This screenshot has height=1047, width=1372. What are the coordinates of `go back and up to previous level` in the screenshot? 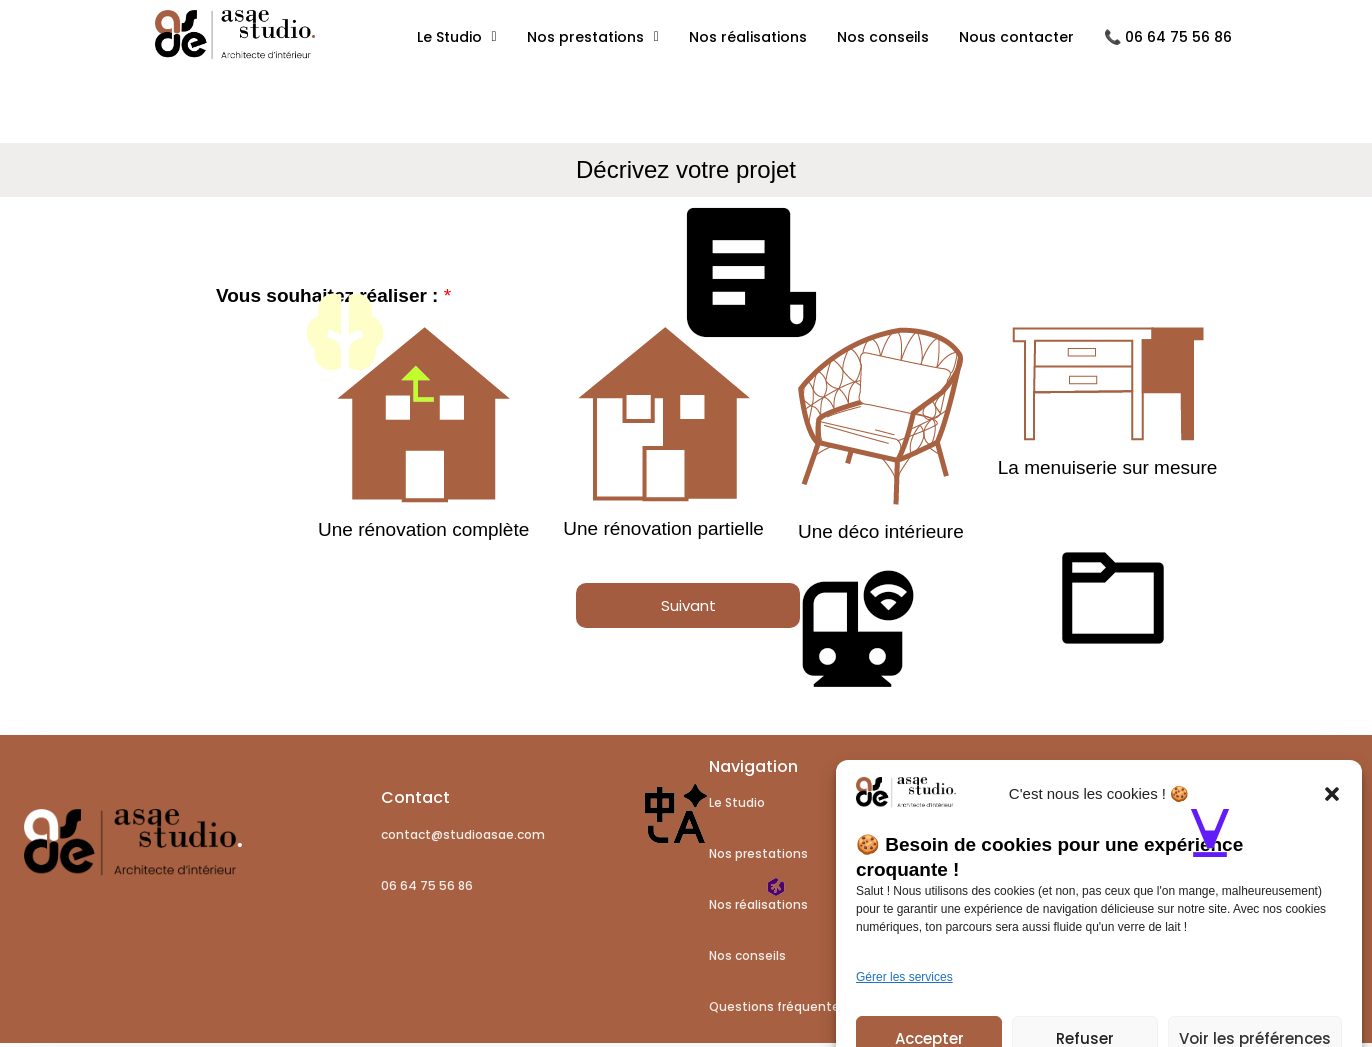 It's located at (418, 386).